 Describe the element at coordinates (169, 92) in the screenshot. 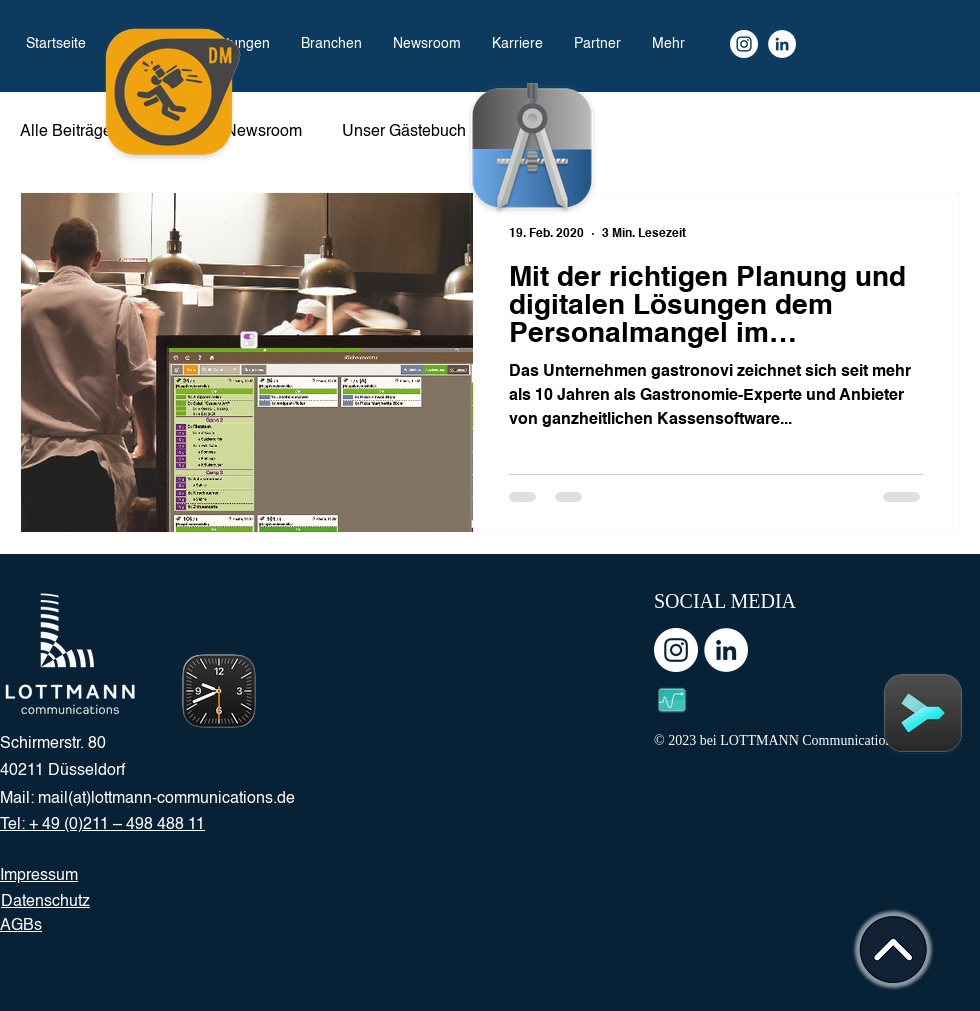

I see `launch half-life 2: deathmatch` at that location.